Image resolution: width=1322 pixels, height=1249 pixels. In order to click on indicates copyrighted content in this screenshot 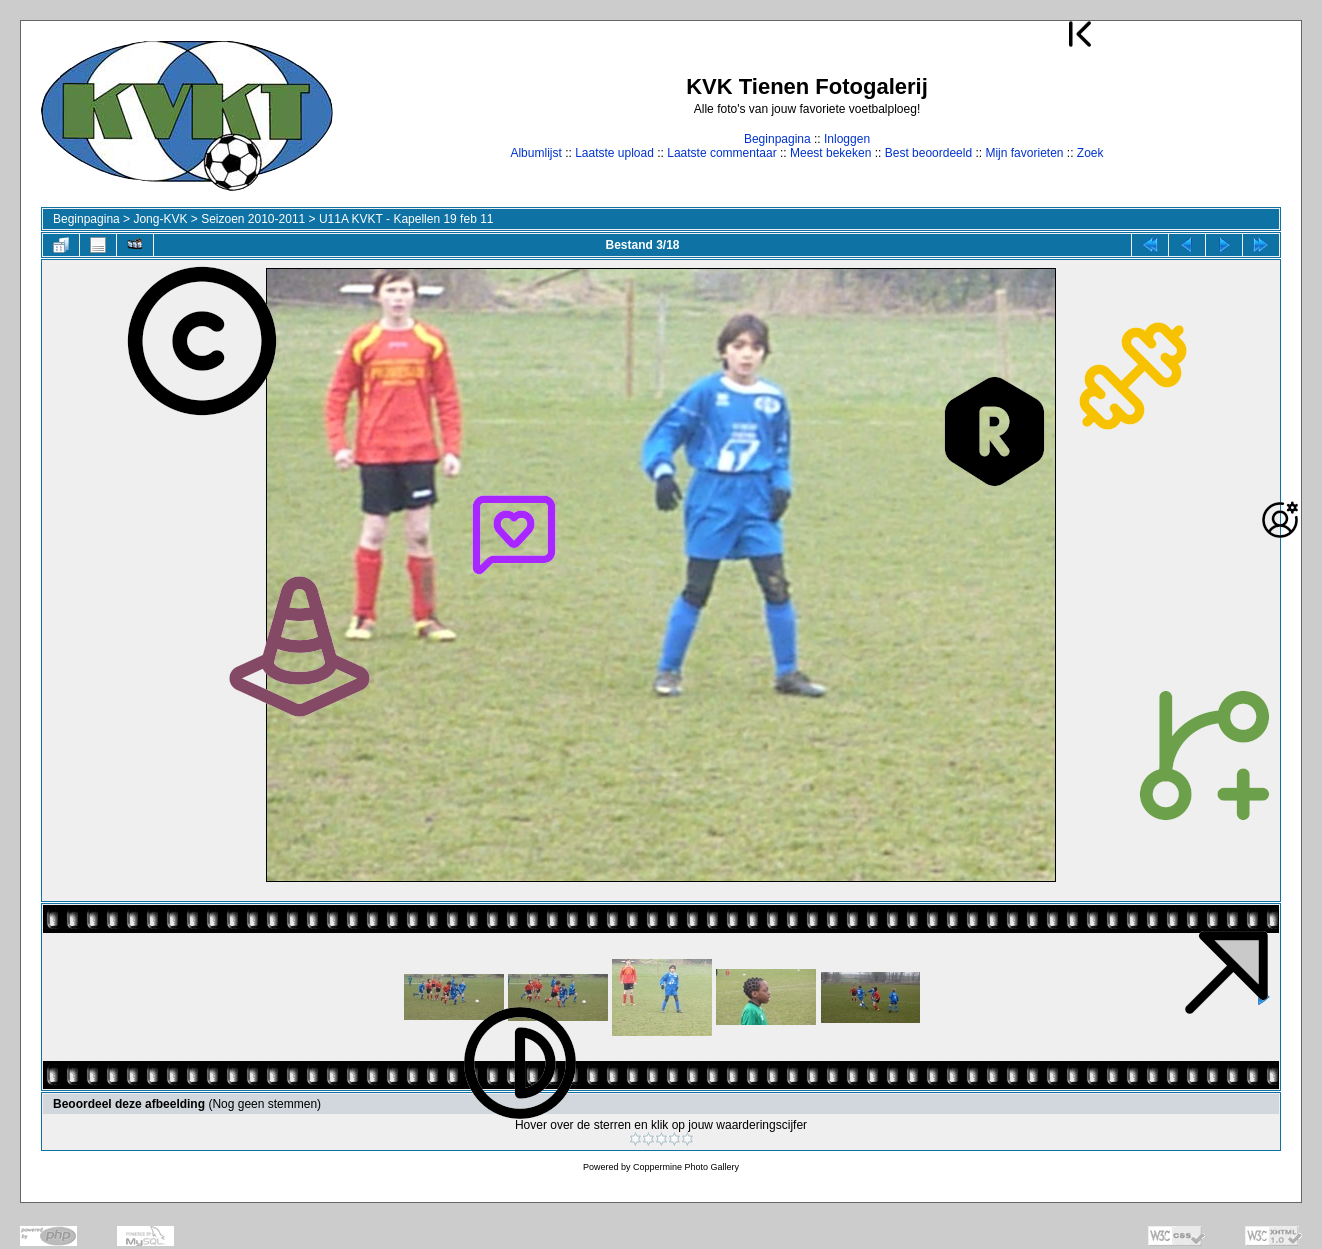, I will do `click(202, 341)`.